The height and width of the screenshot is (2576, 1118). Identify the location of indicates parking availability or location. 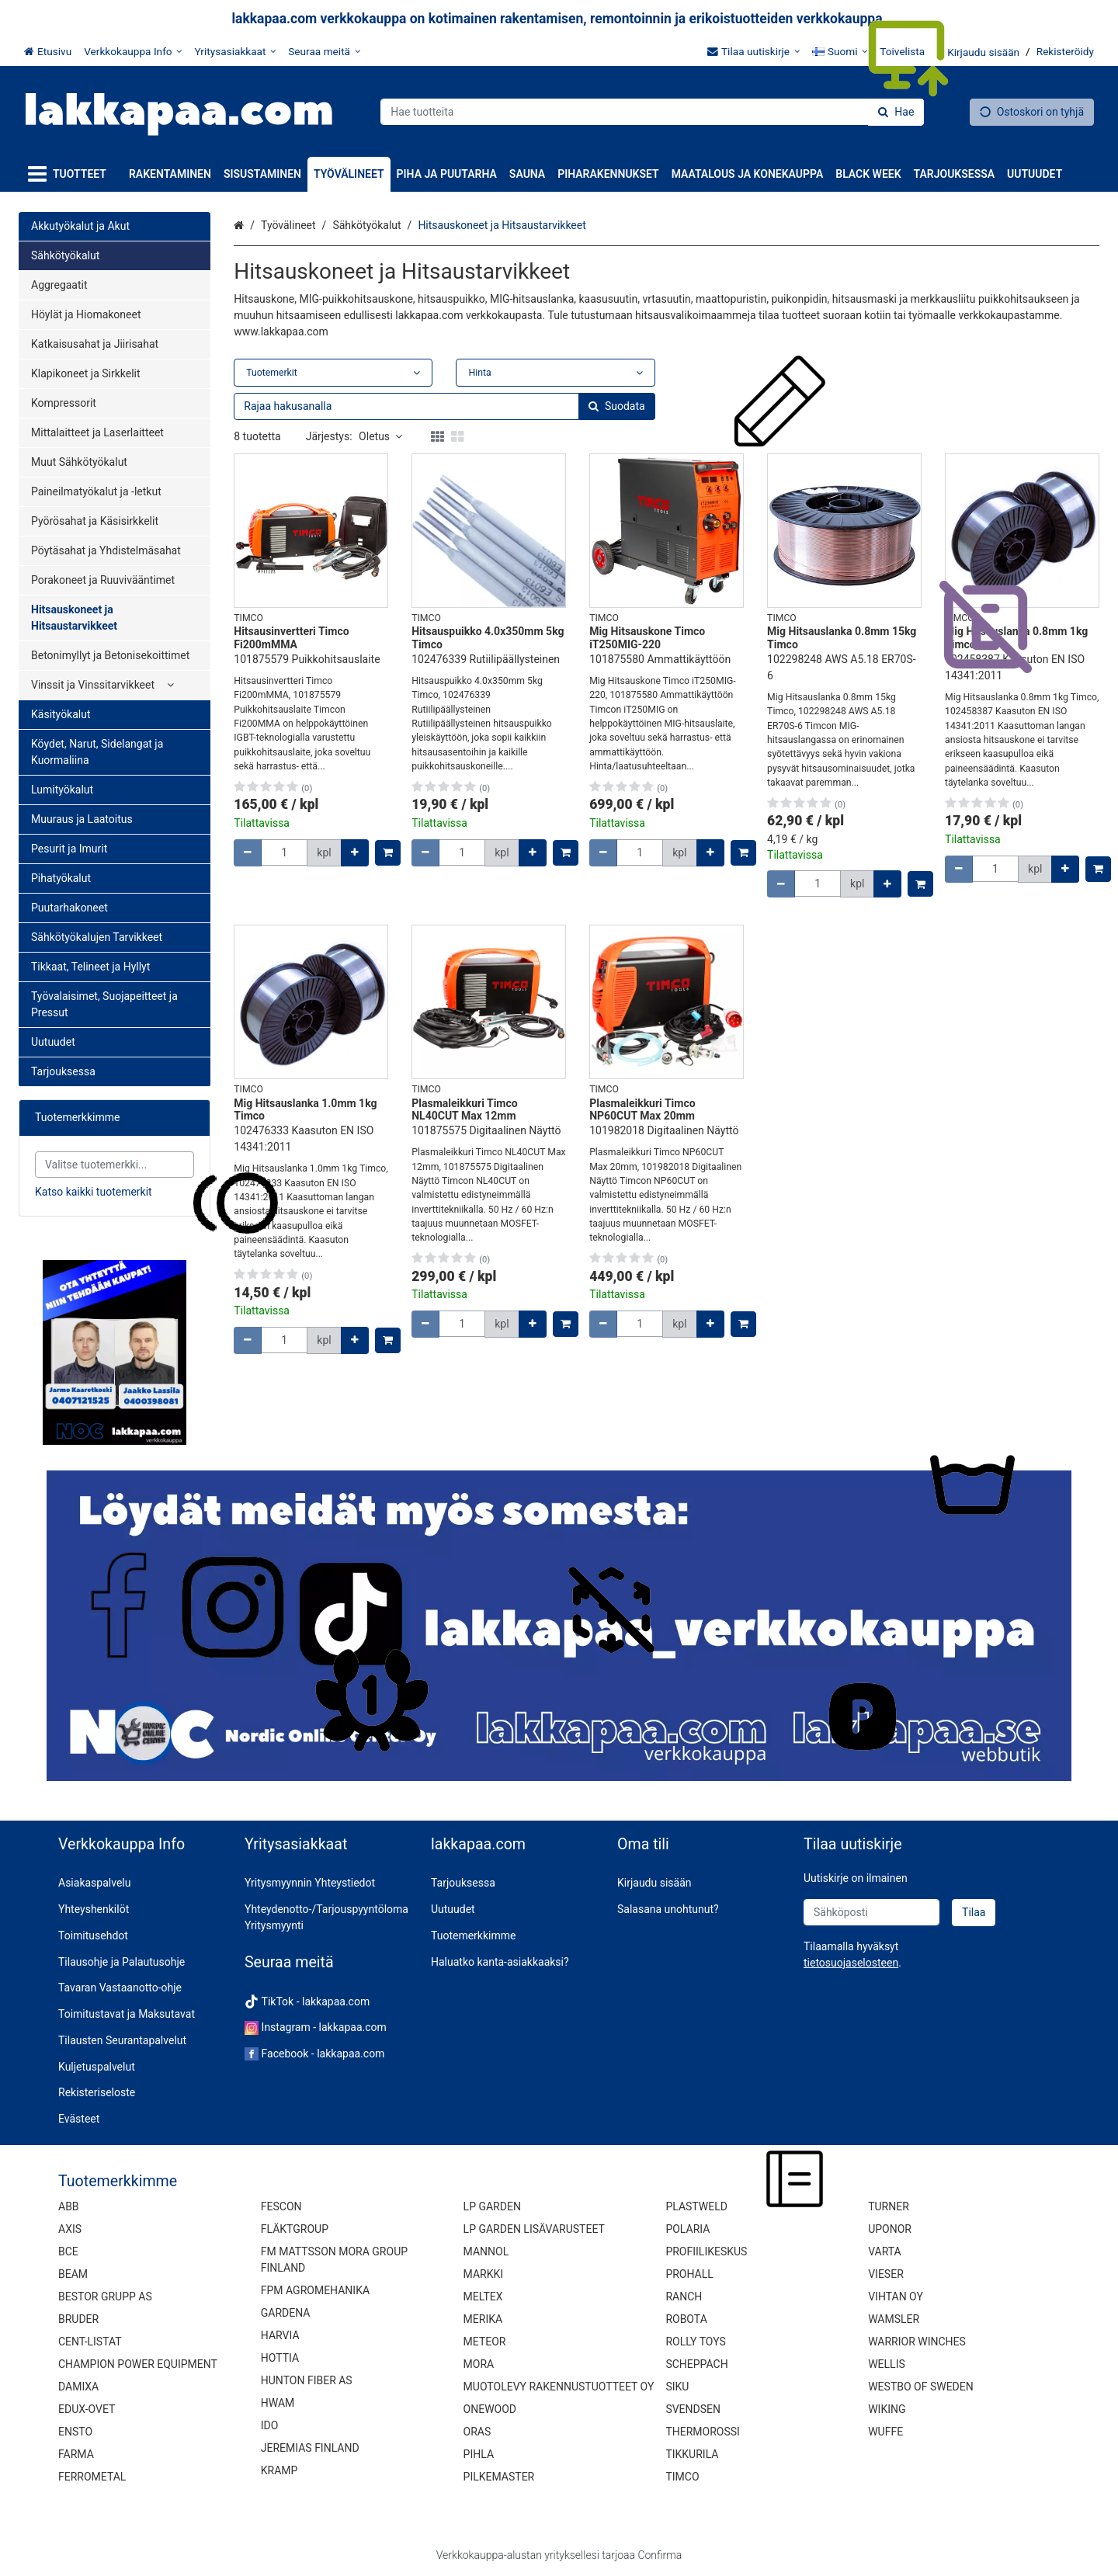
(863, 1717).